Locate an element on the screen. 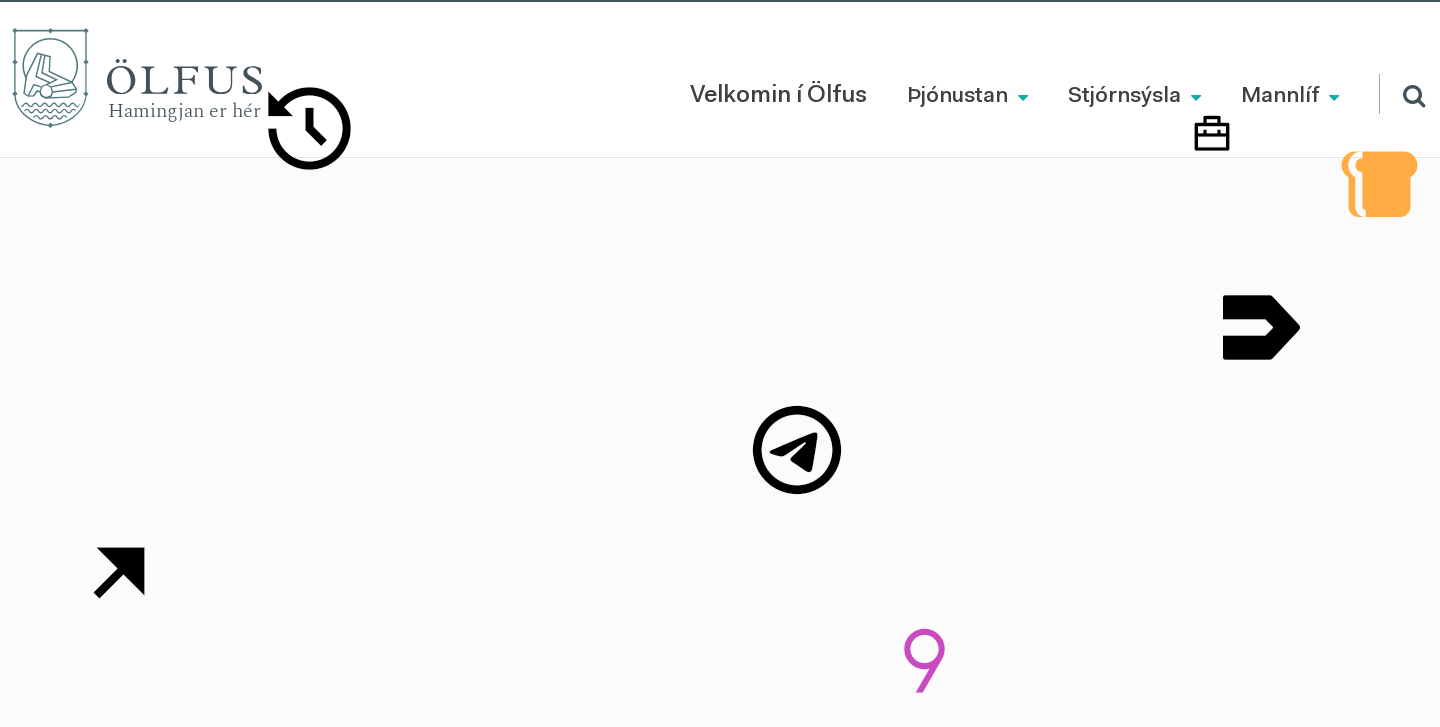 The width and height of the screenshot is (1440, 727). select number 9 from a list or keypad is located at coordinates (924, 661).